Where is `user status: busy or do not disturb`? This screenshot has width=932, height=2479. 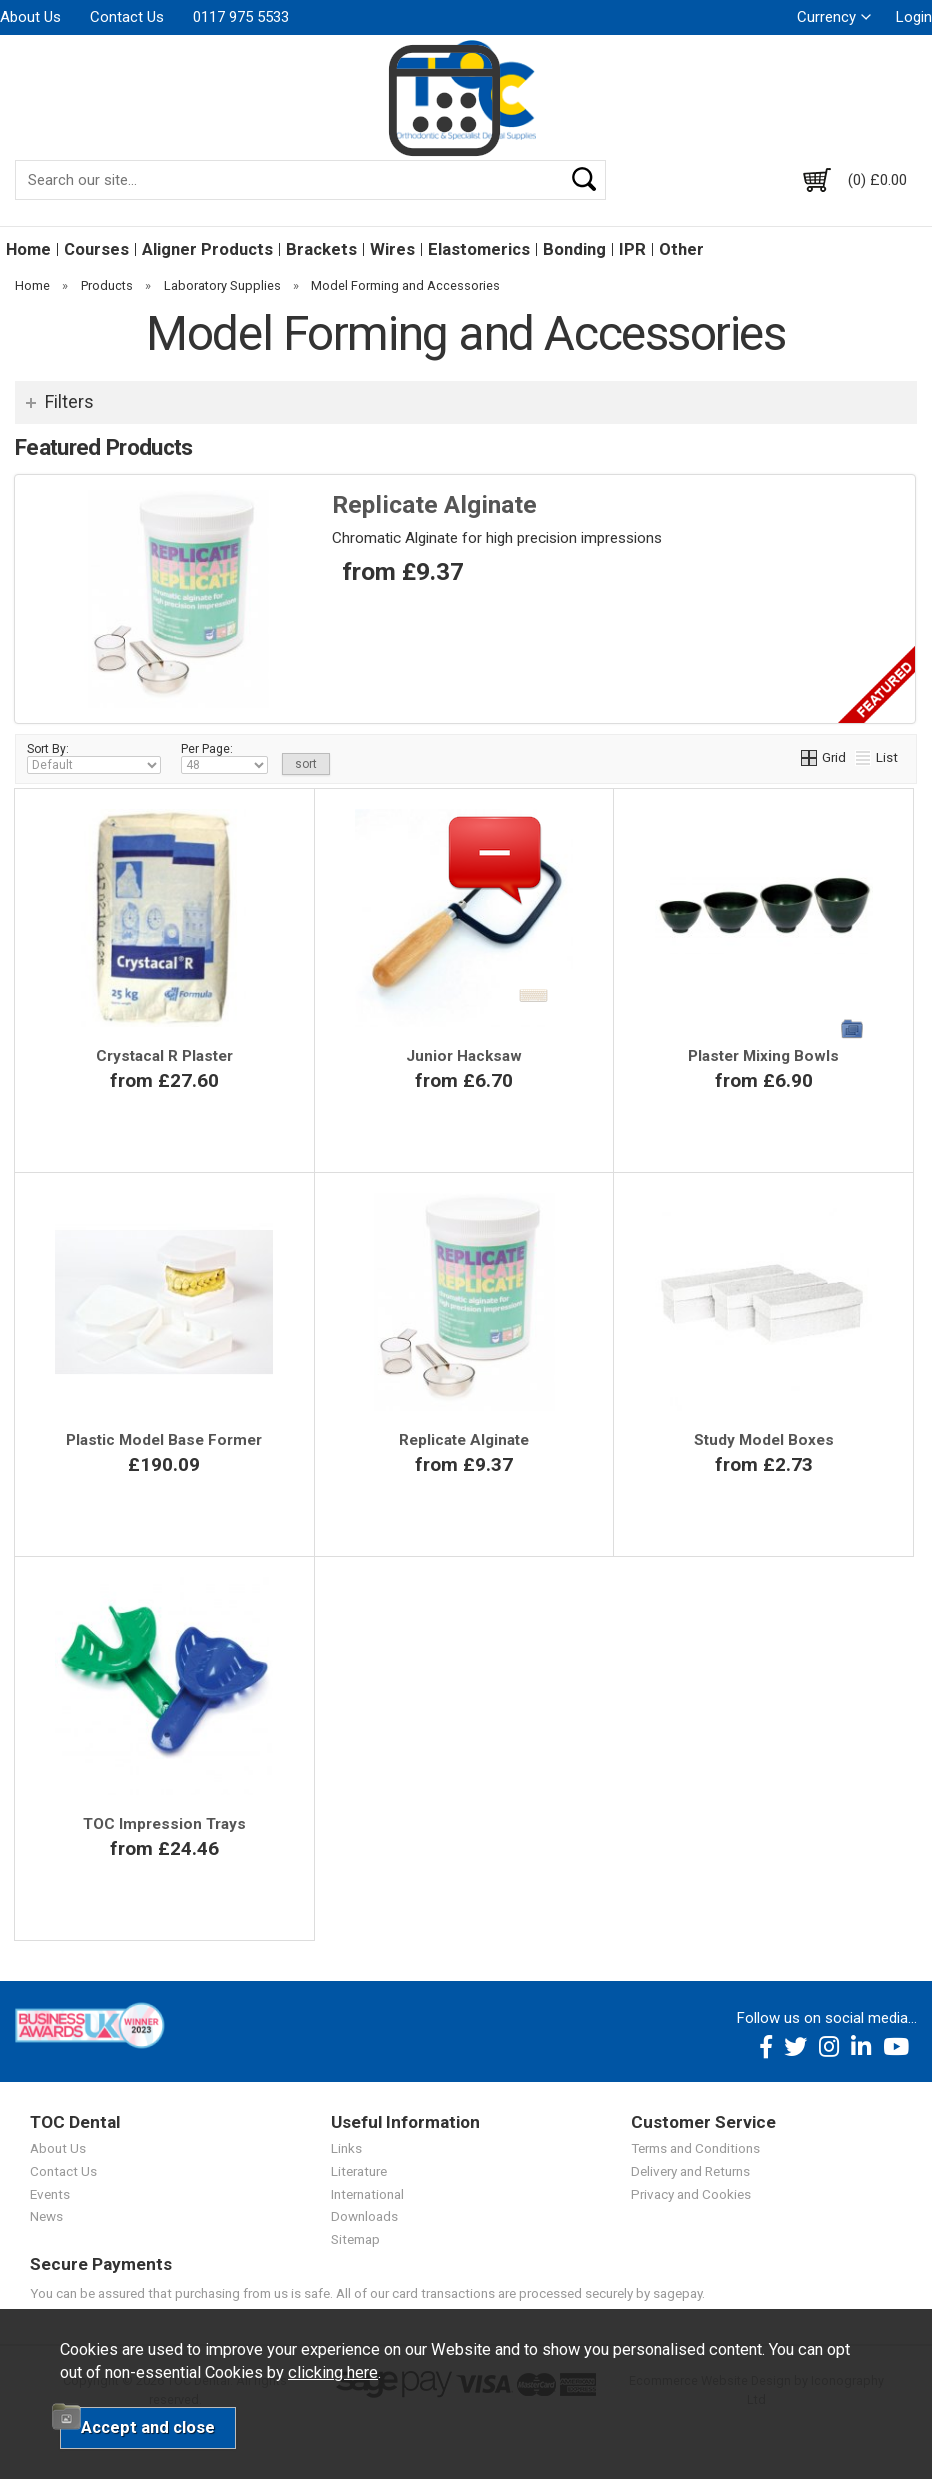
user status: busy or do not disturb is located at coordinates (495, 859).